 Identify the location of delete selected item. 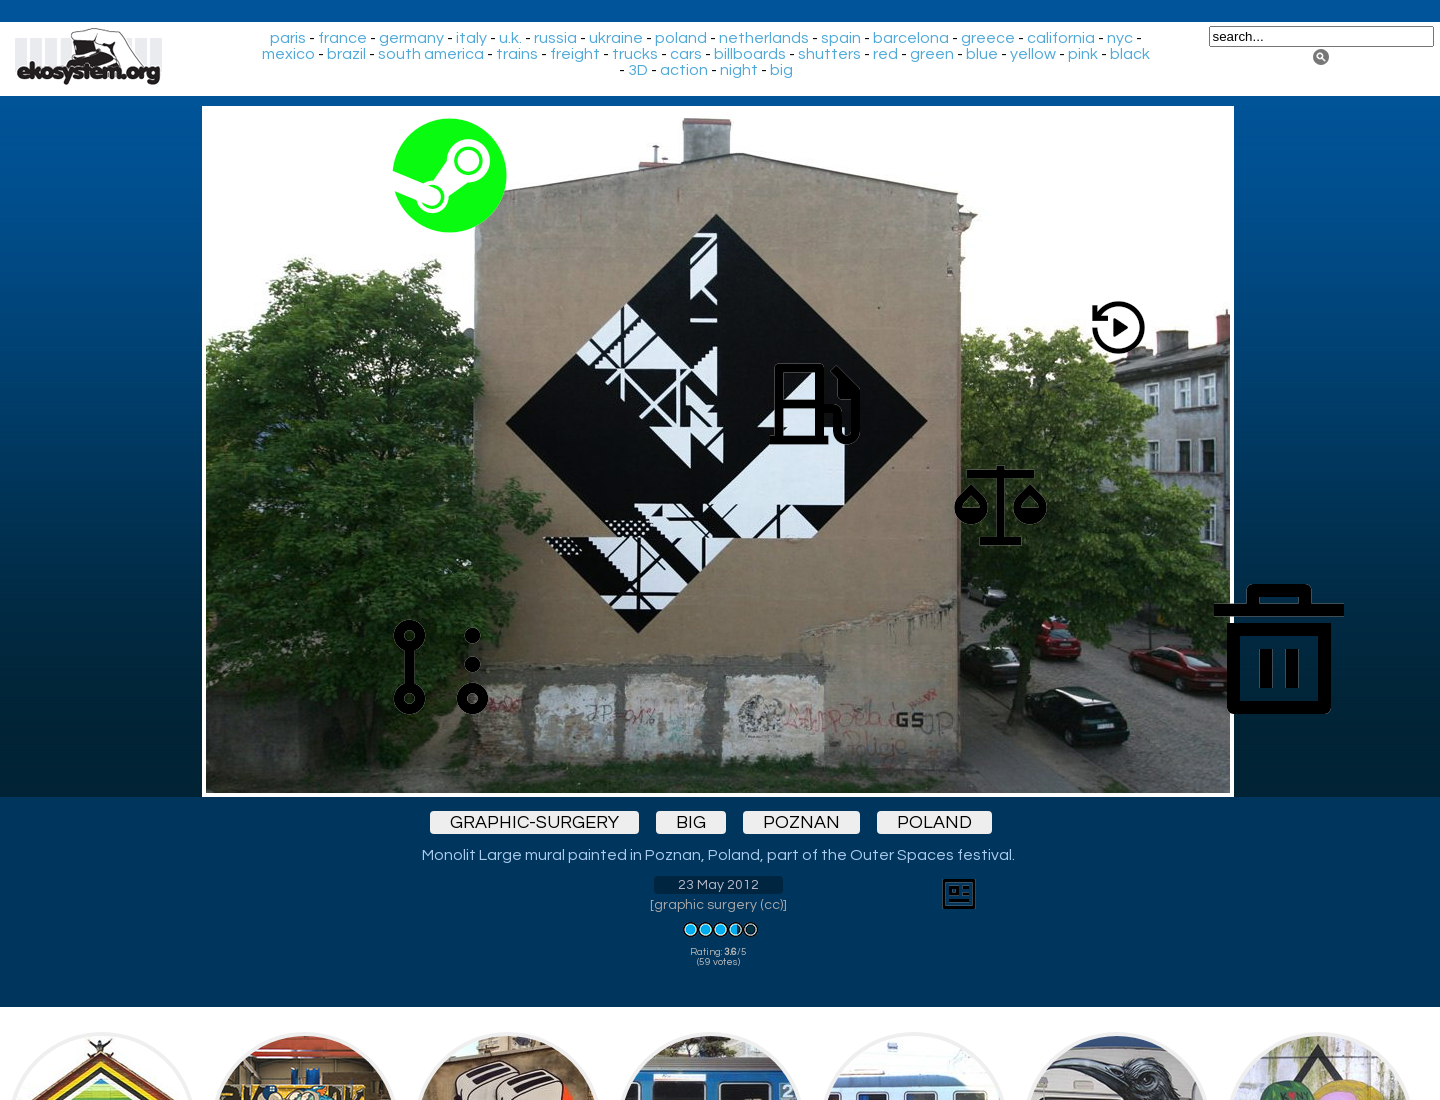
(1279, 649).